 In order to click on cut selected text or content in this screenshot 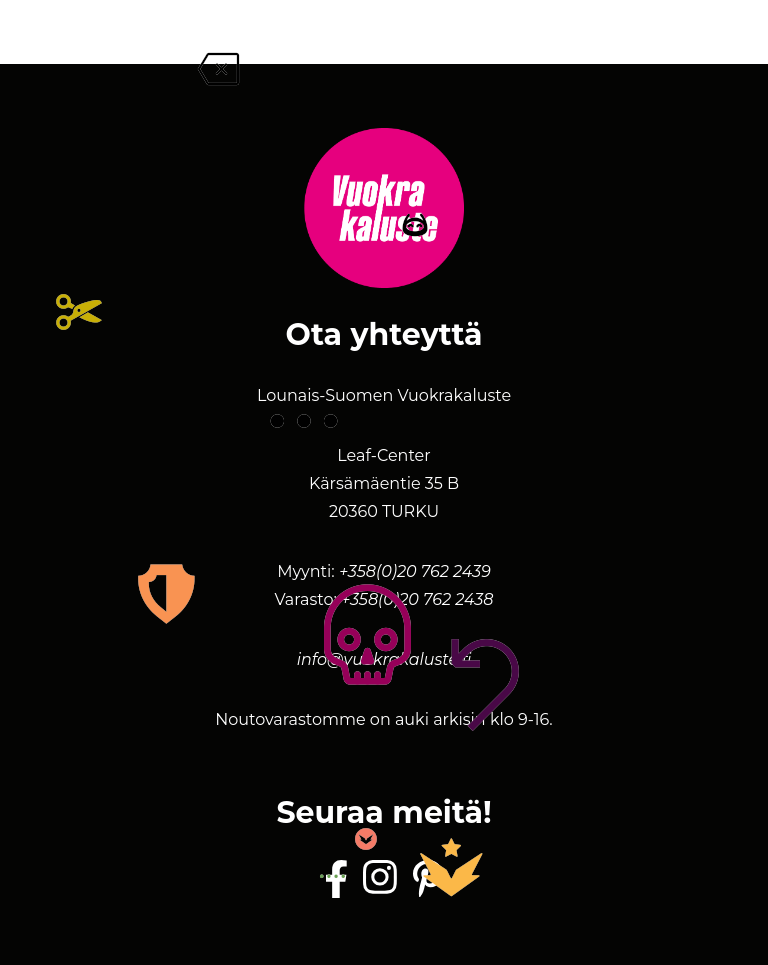, I will do `click(79, 312)`.